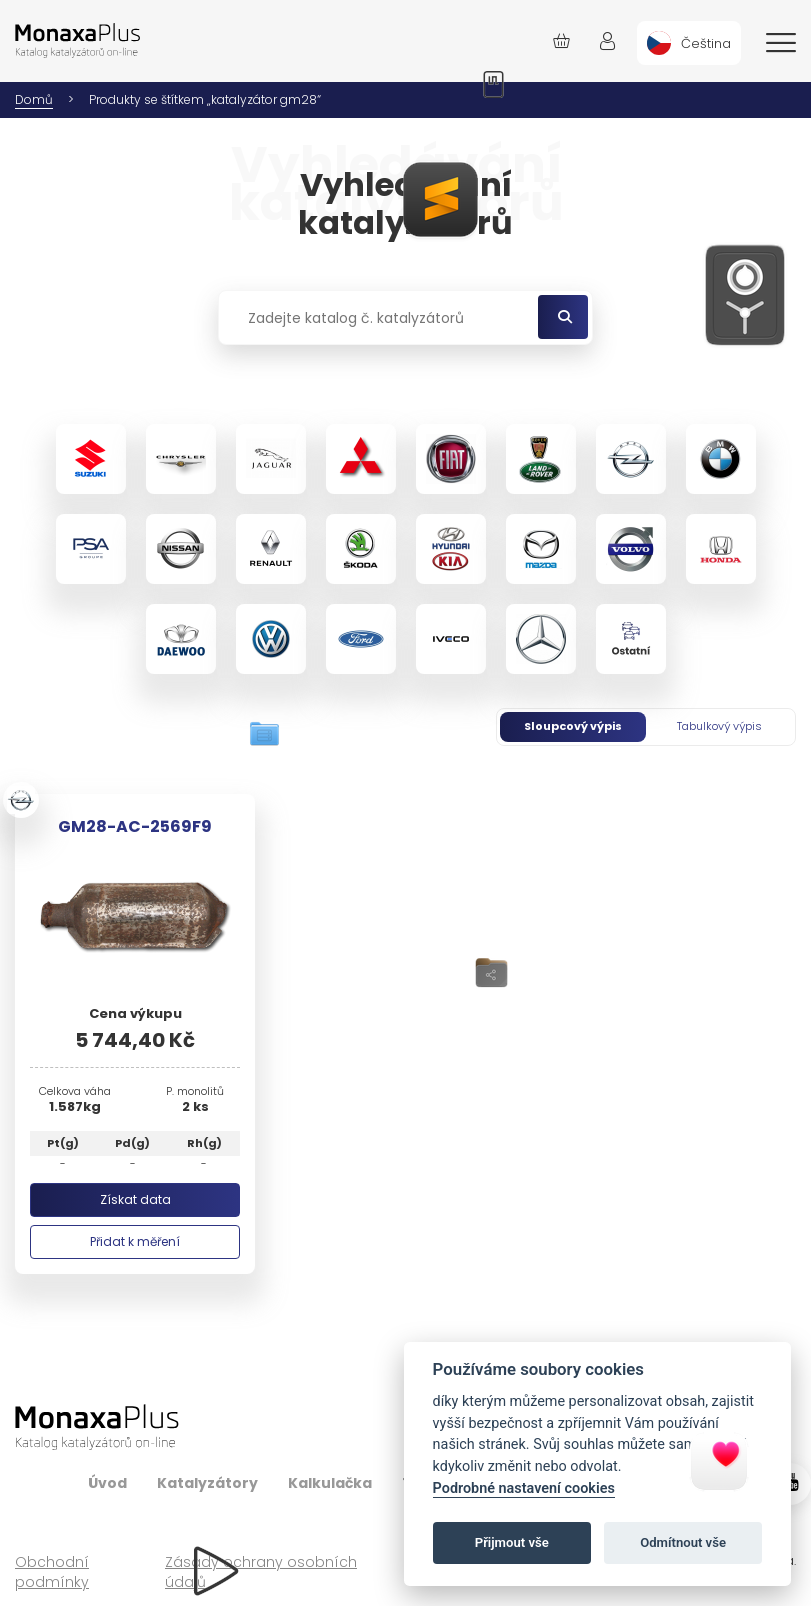  I want to click on access network-attached storage folder, so click(264, 733).